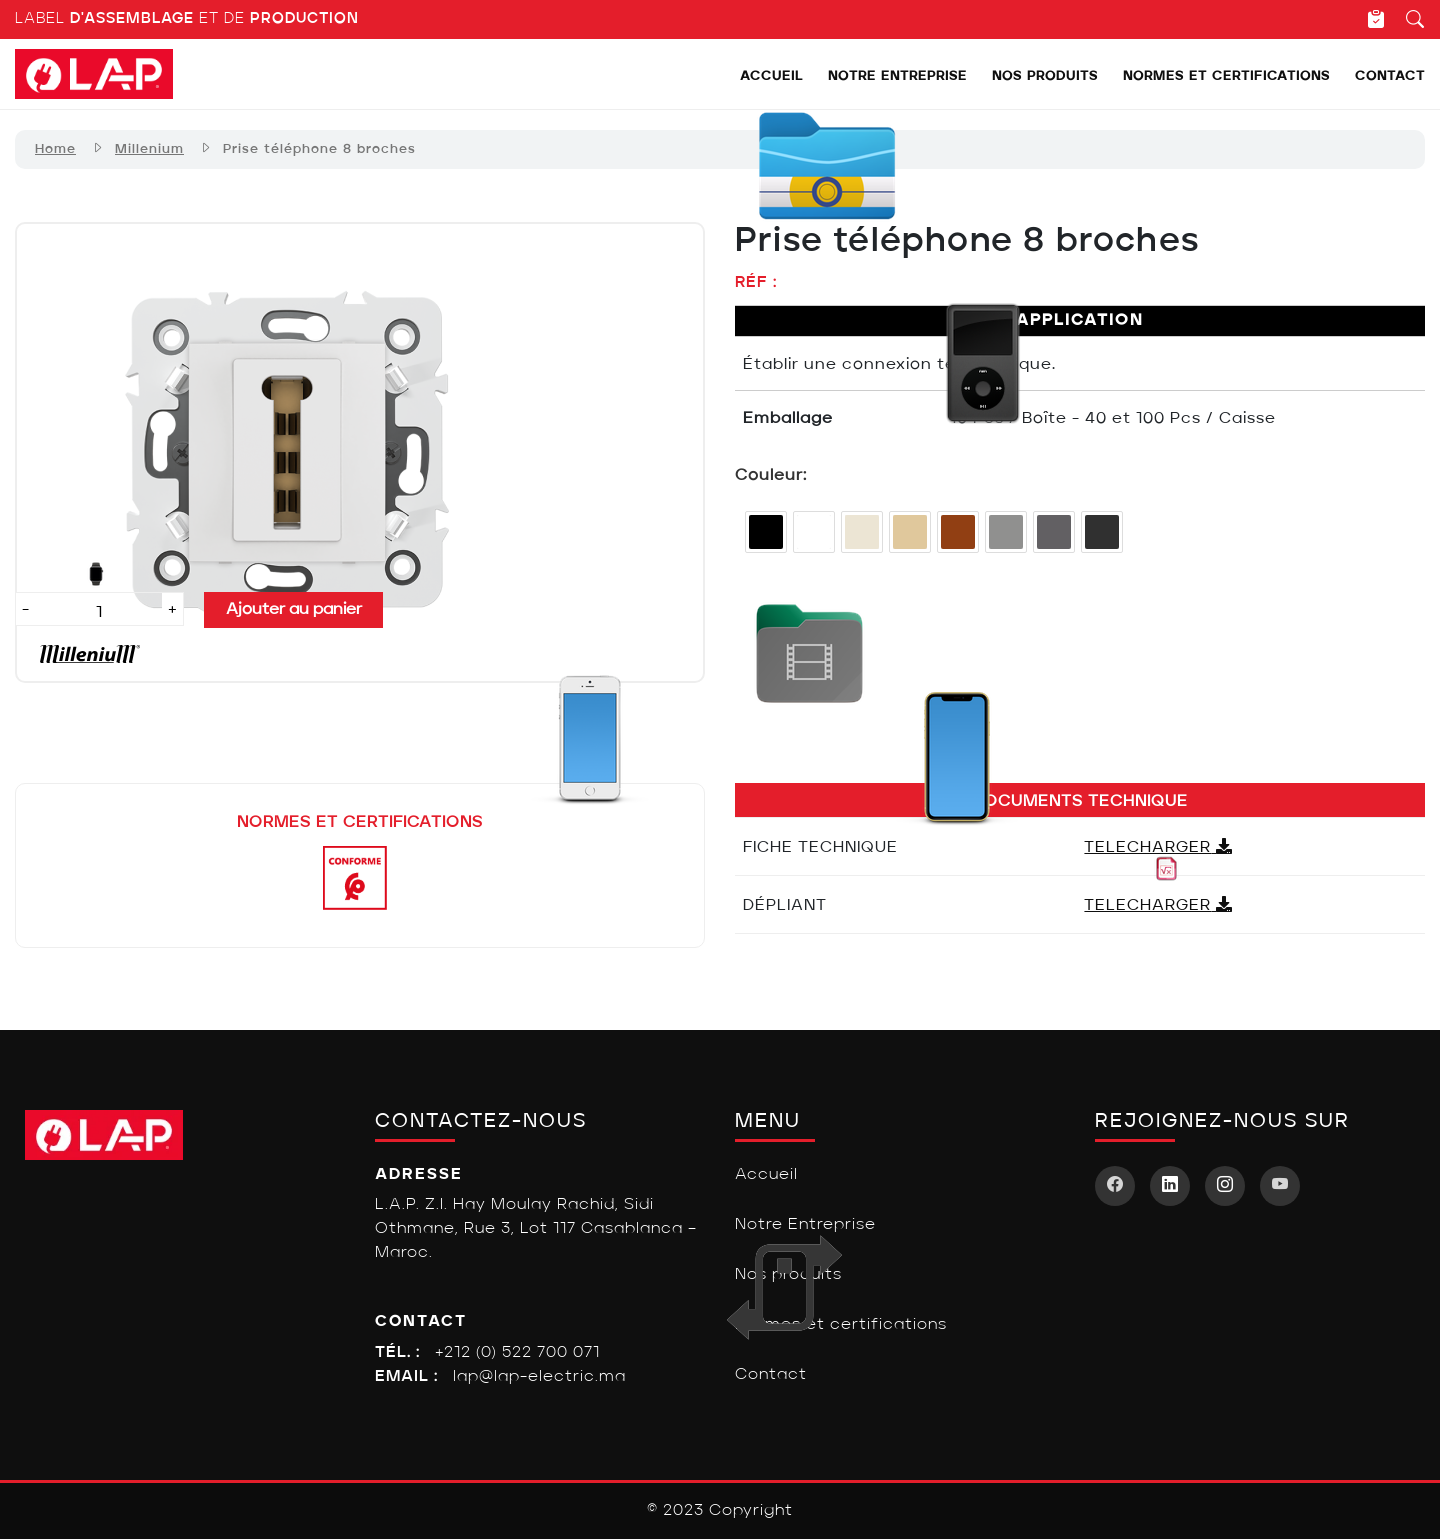  I want to click on configure network proxy settings, so click(784, 1287).